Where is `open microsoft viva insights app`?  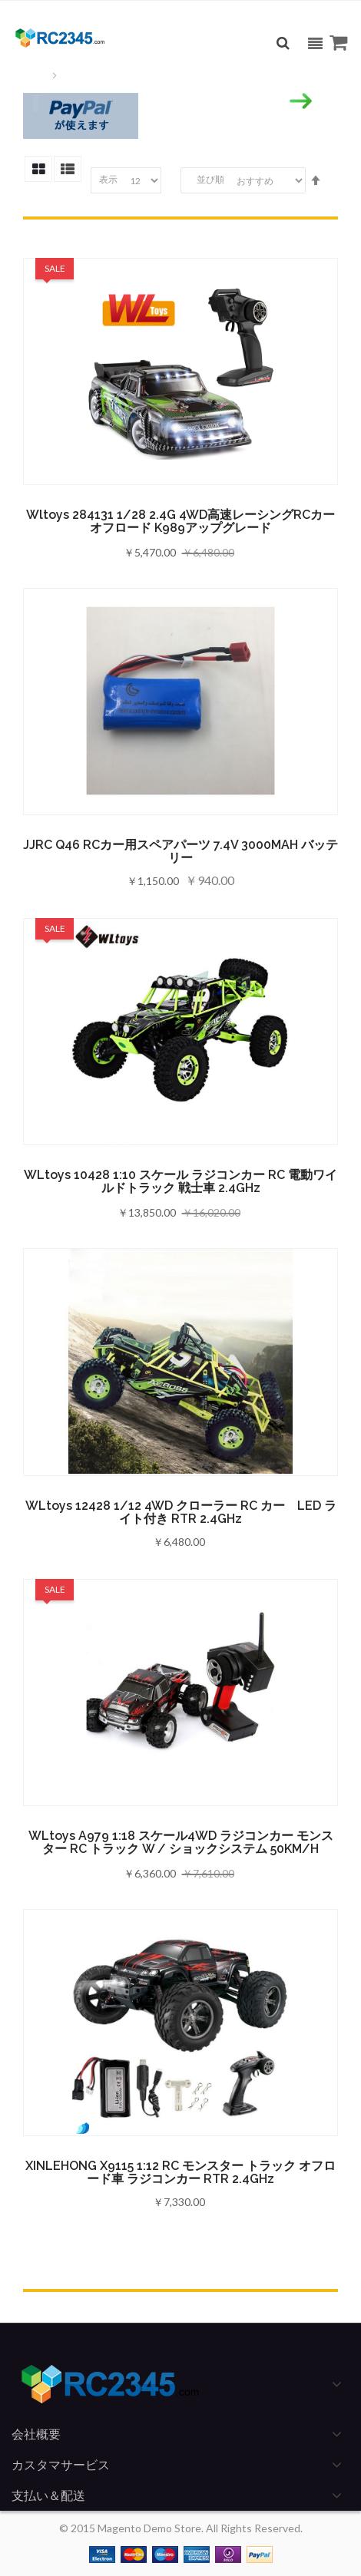 open microsoft viva insights app is located at coordinates (82, 2128).